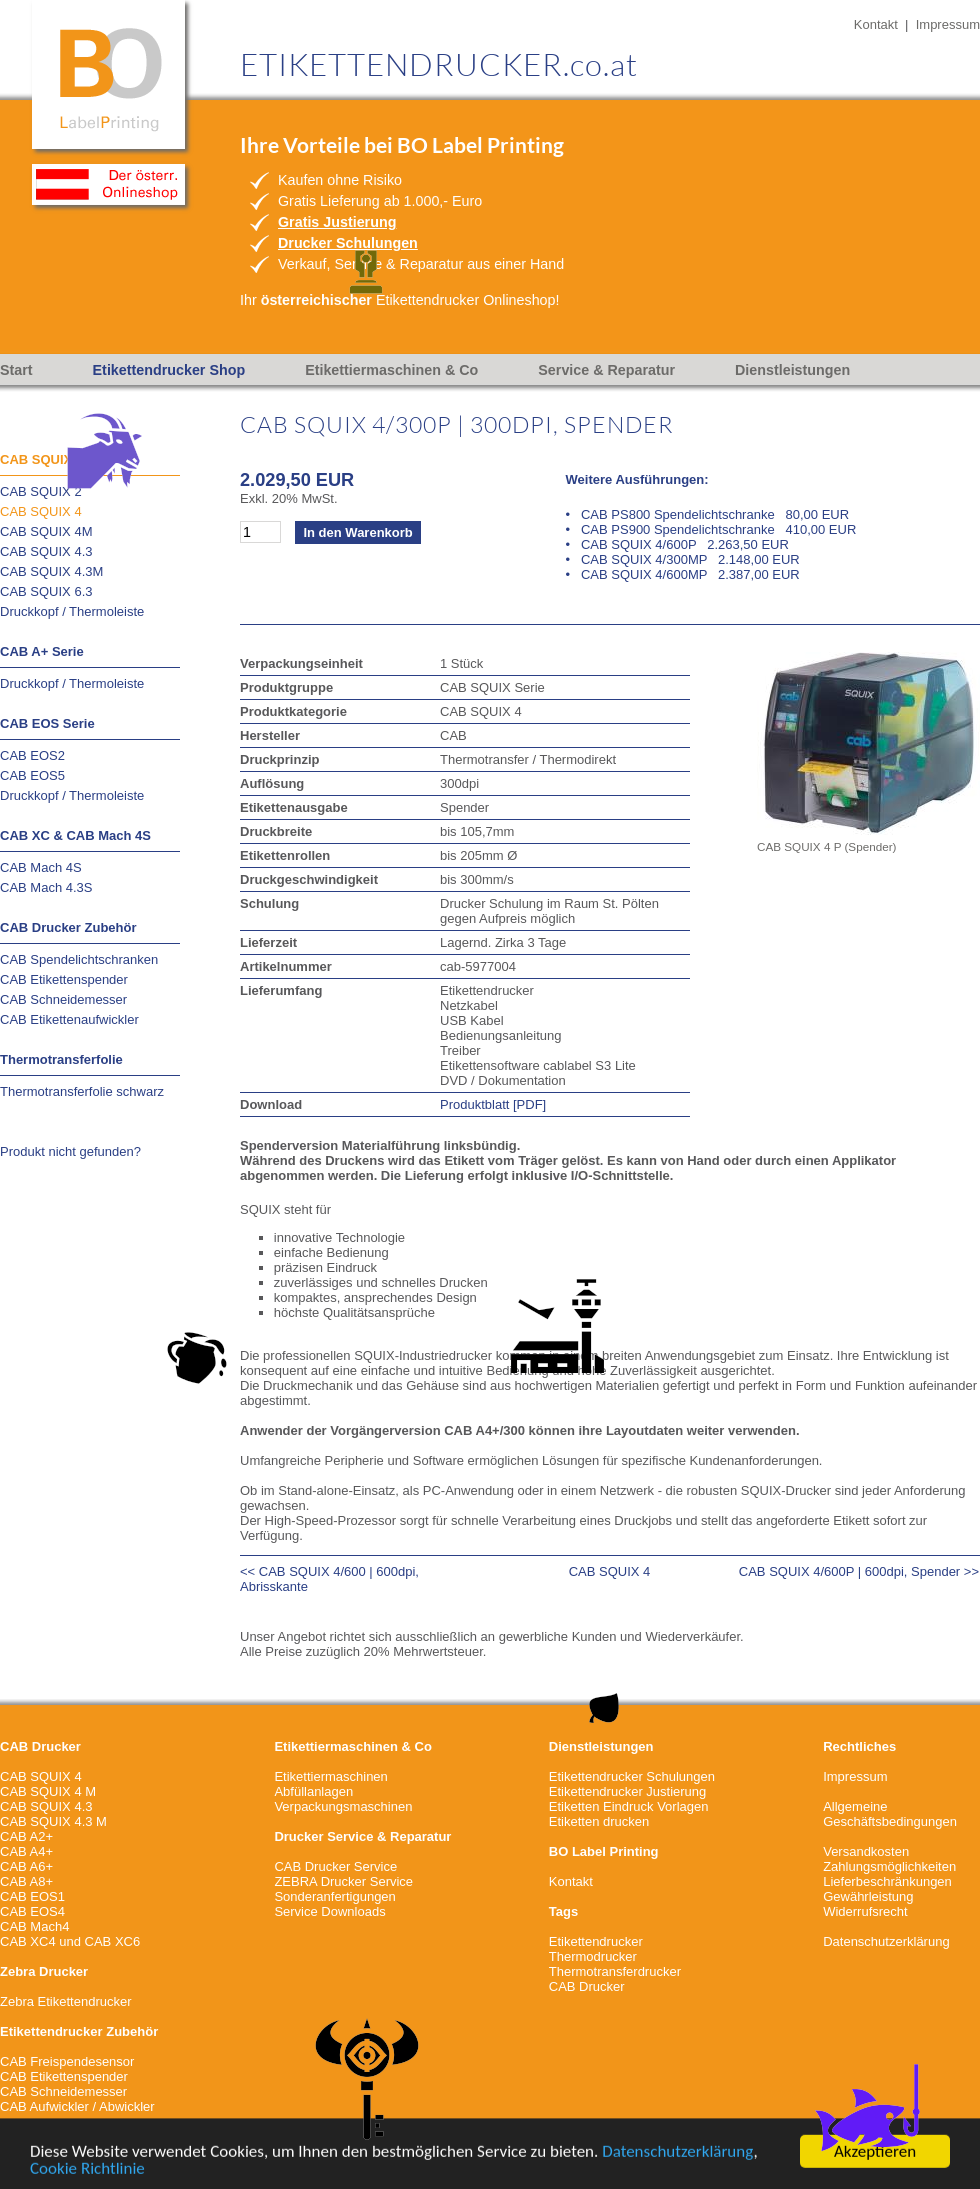 The image size is (980, 2189). I want to click on represents Capricorn zodiac sign, so click(106, 449).